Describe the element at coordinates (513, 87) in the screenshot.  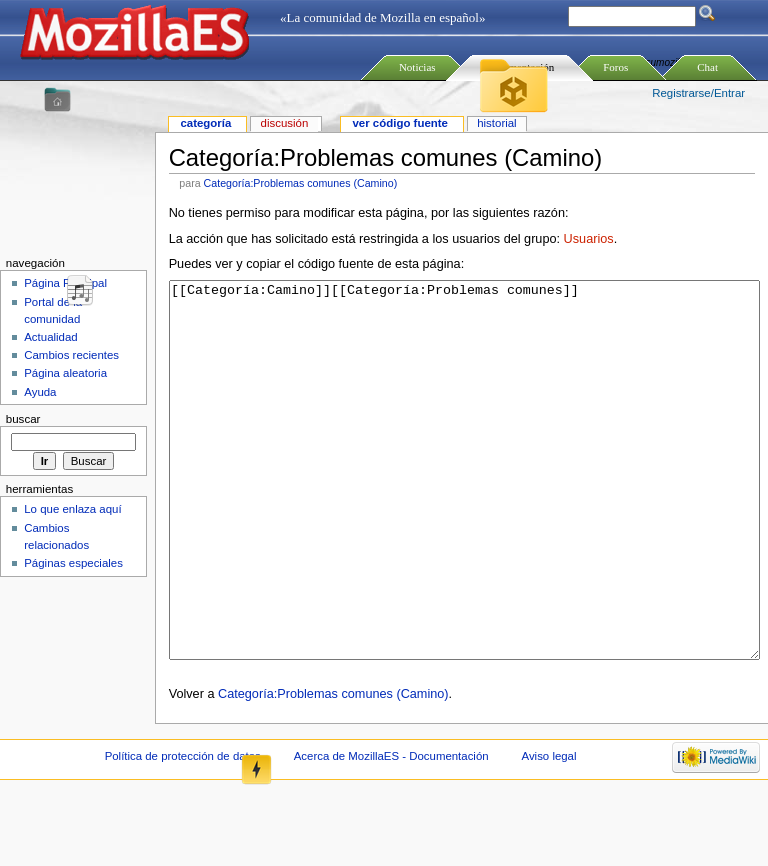
I see `open unity project files folder` at that location.